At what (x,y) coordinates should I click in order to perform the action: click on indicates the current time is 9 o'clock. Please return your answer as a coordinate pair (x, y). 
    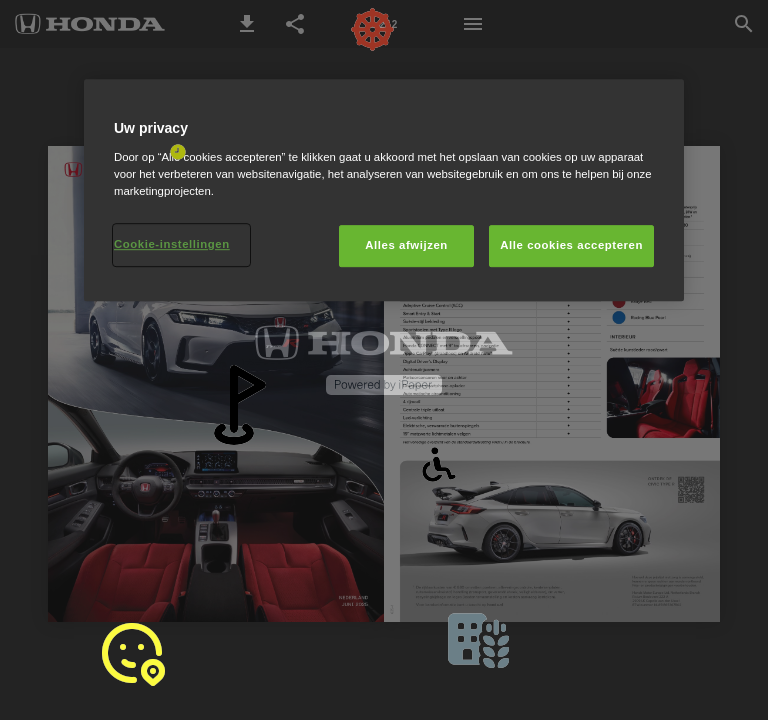
    Looking at the image, I should click on (178, 152).